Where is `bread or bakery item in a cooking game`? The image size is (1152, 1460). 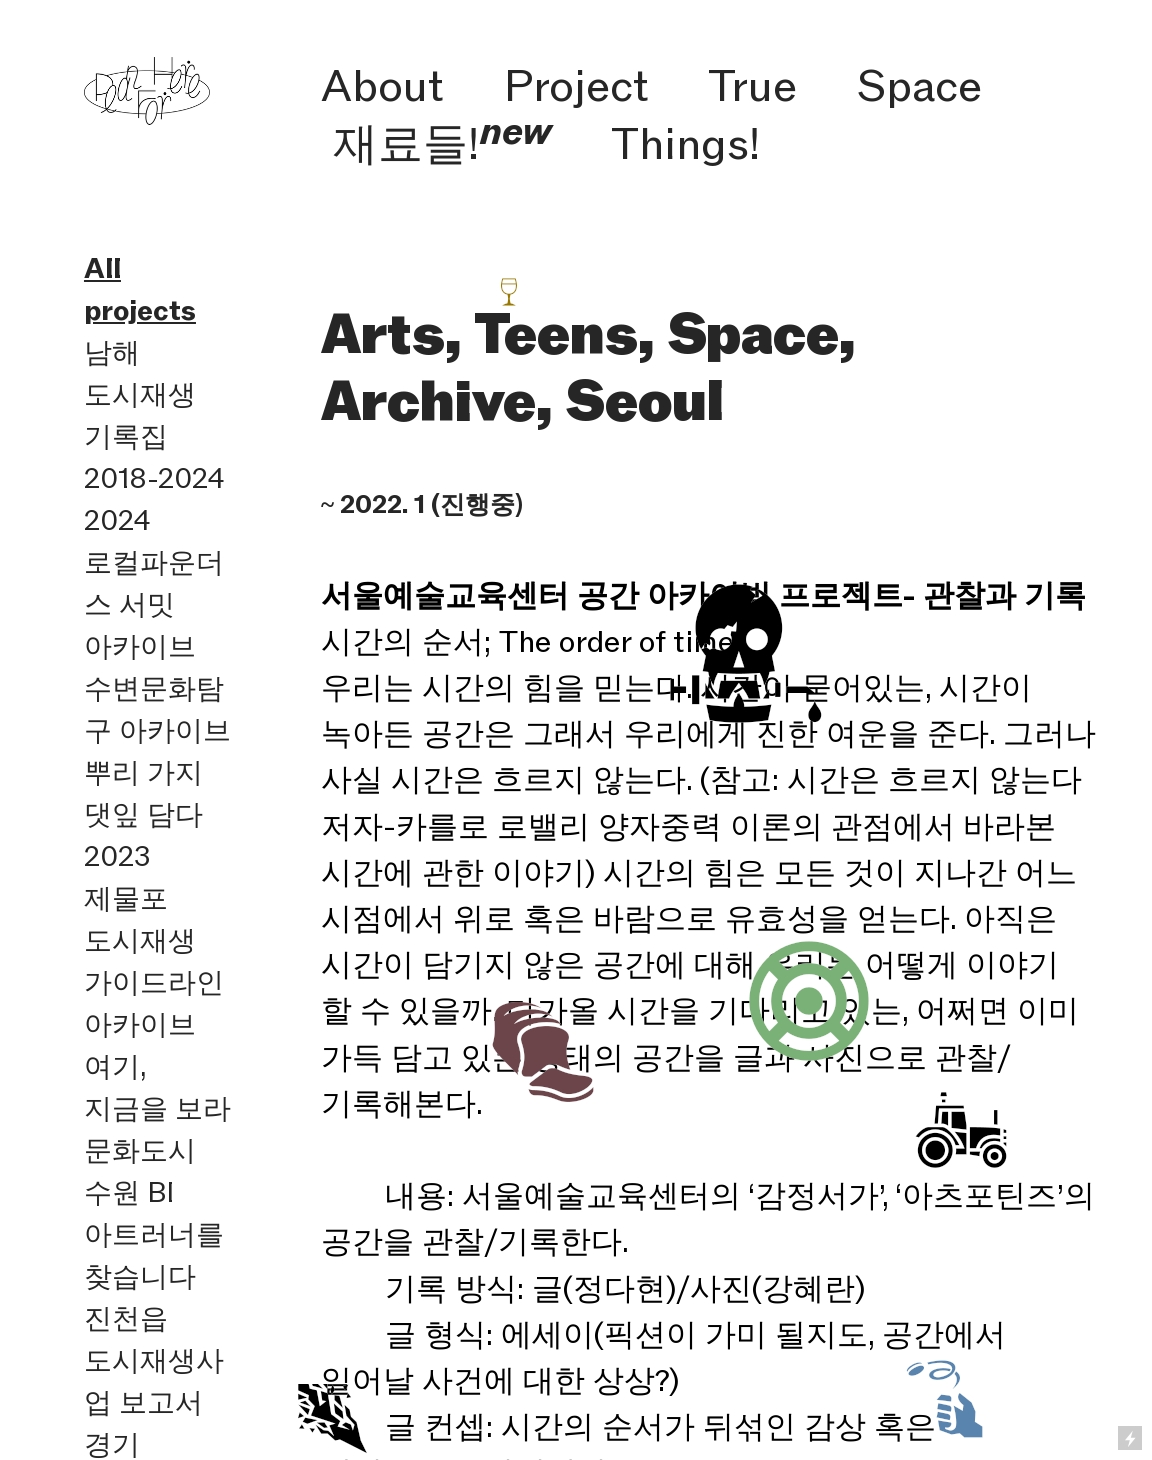
bread or bakery item in a cooking game is located at coordinates (542, 1052).